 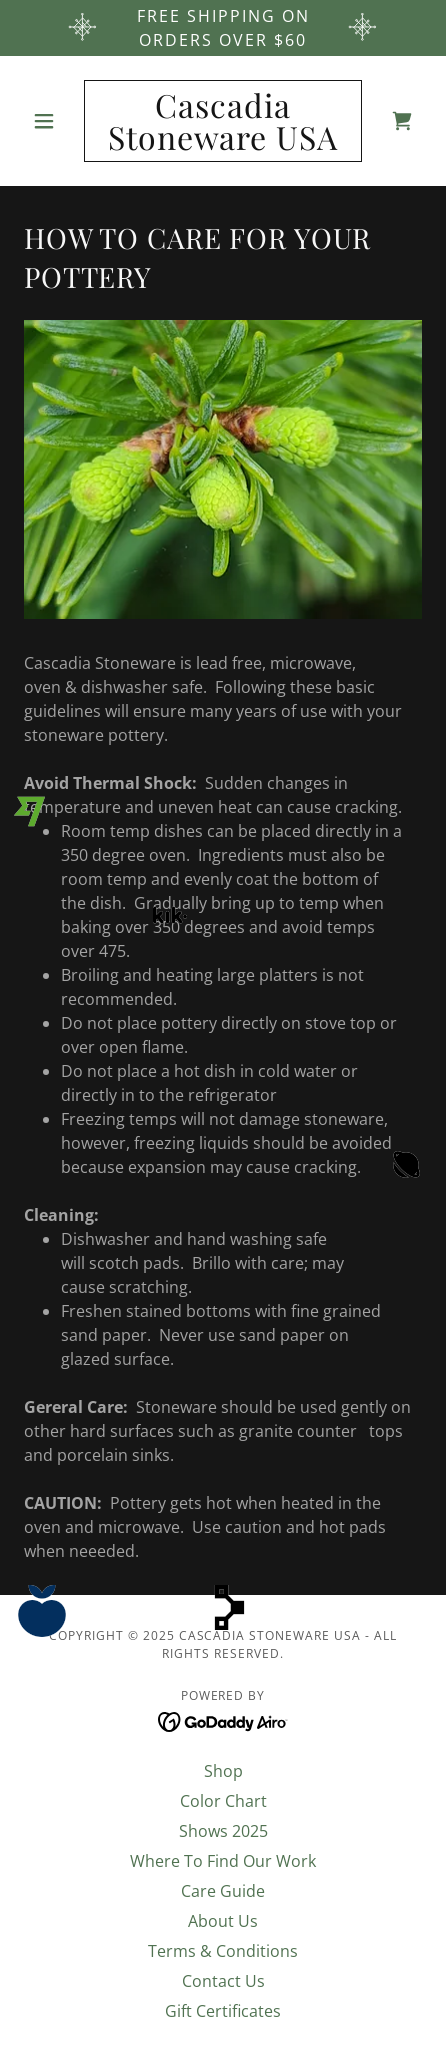 What do you see at coordinates (170, 915) in the screenshot?
I see `open kik messenger app` at bounding box center [170, 915].